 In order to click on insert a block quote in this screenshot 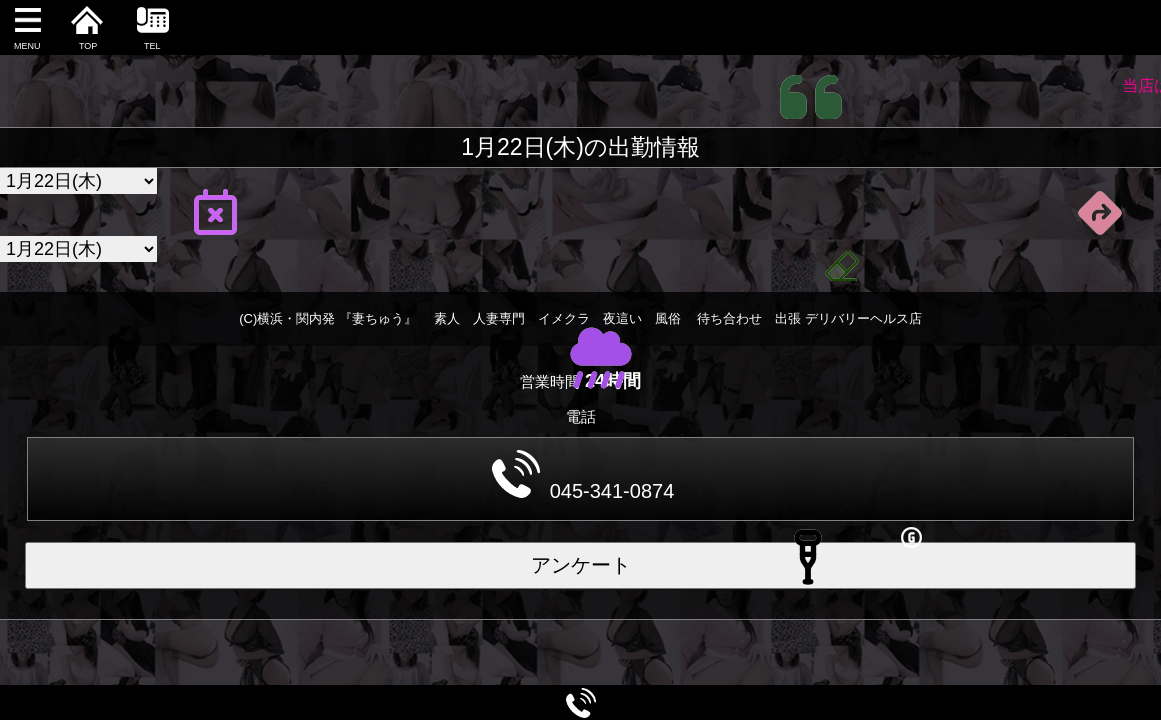, I will do `click(811, 97)`.